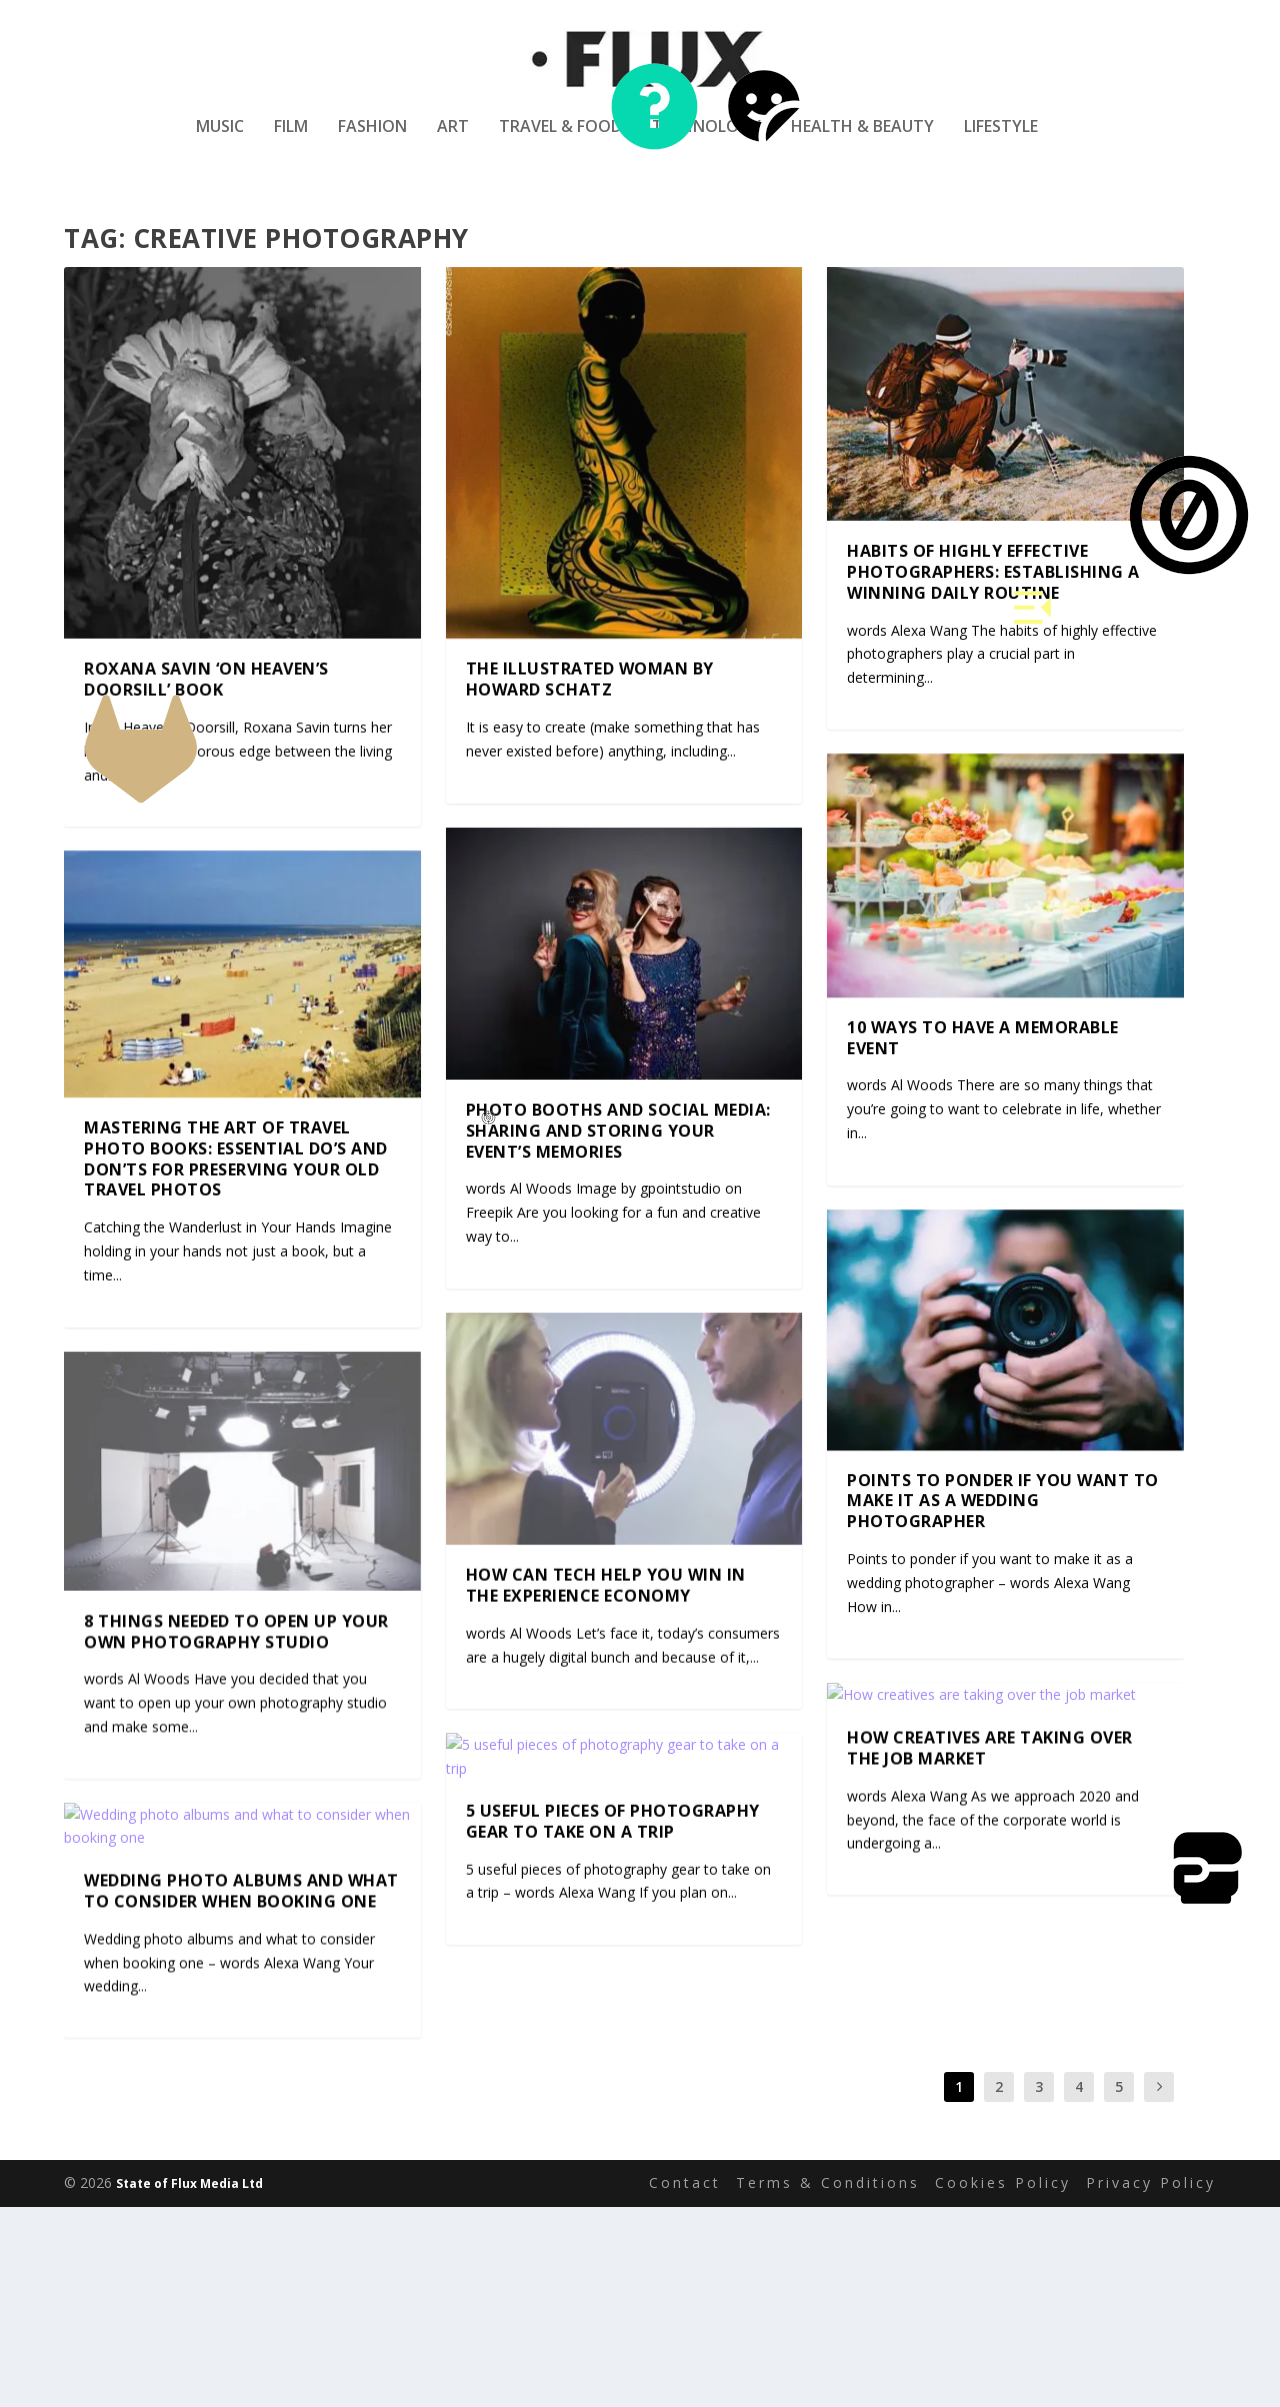 The width and height of the screenshot is (1280, 2407). I want to click on access help or support, so click(654, 106).